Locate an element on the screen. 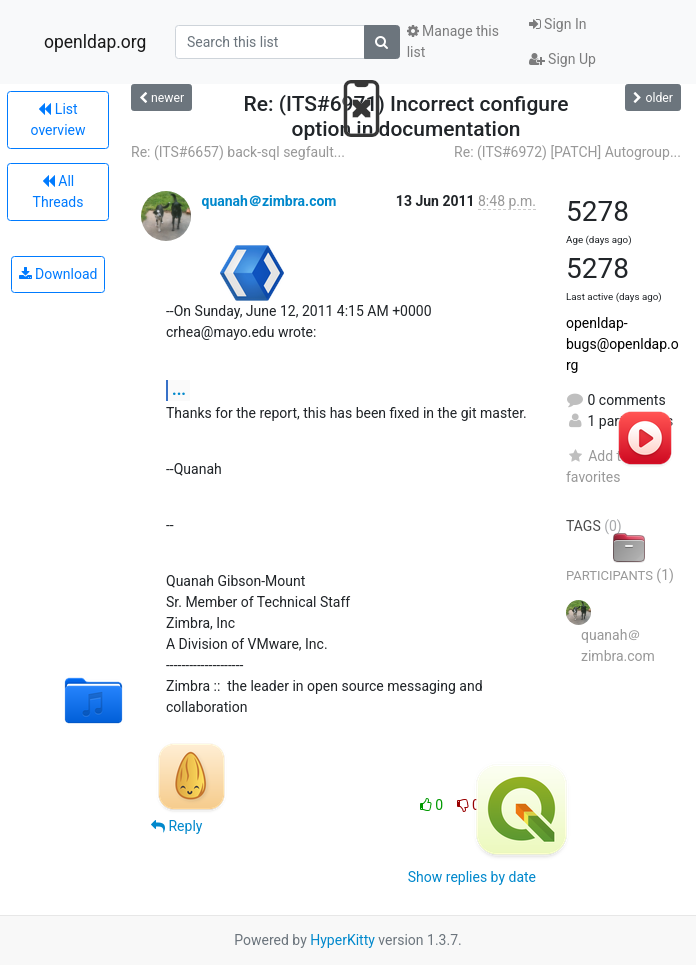 This screenshot has height=965, width=696. open the interface settings application is located at coordinates (252, 273).